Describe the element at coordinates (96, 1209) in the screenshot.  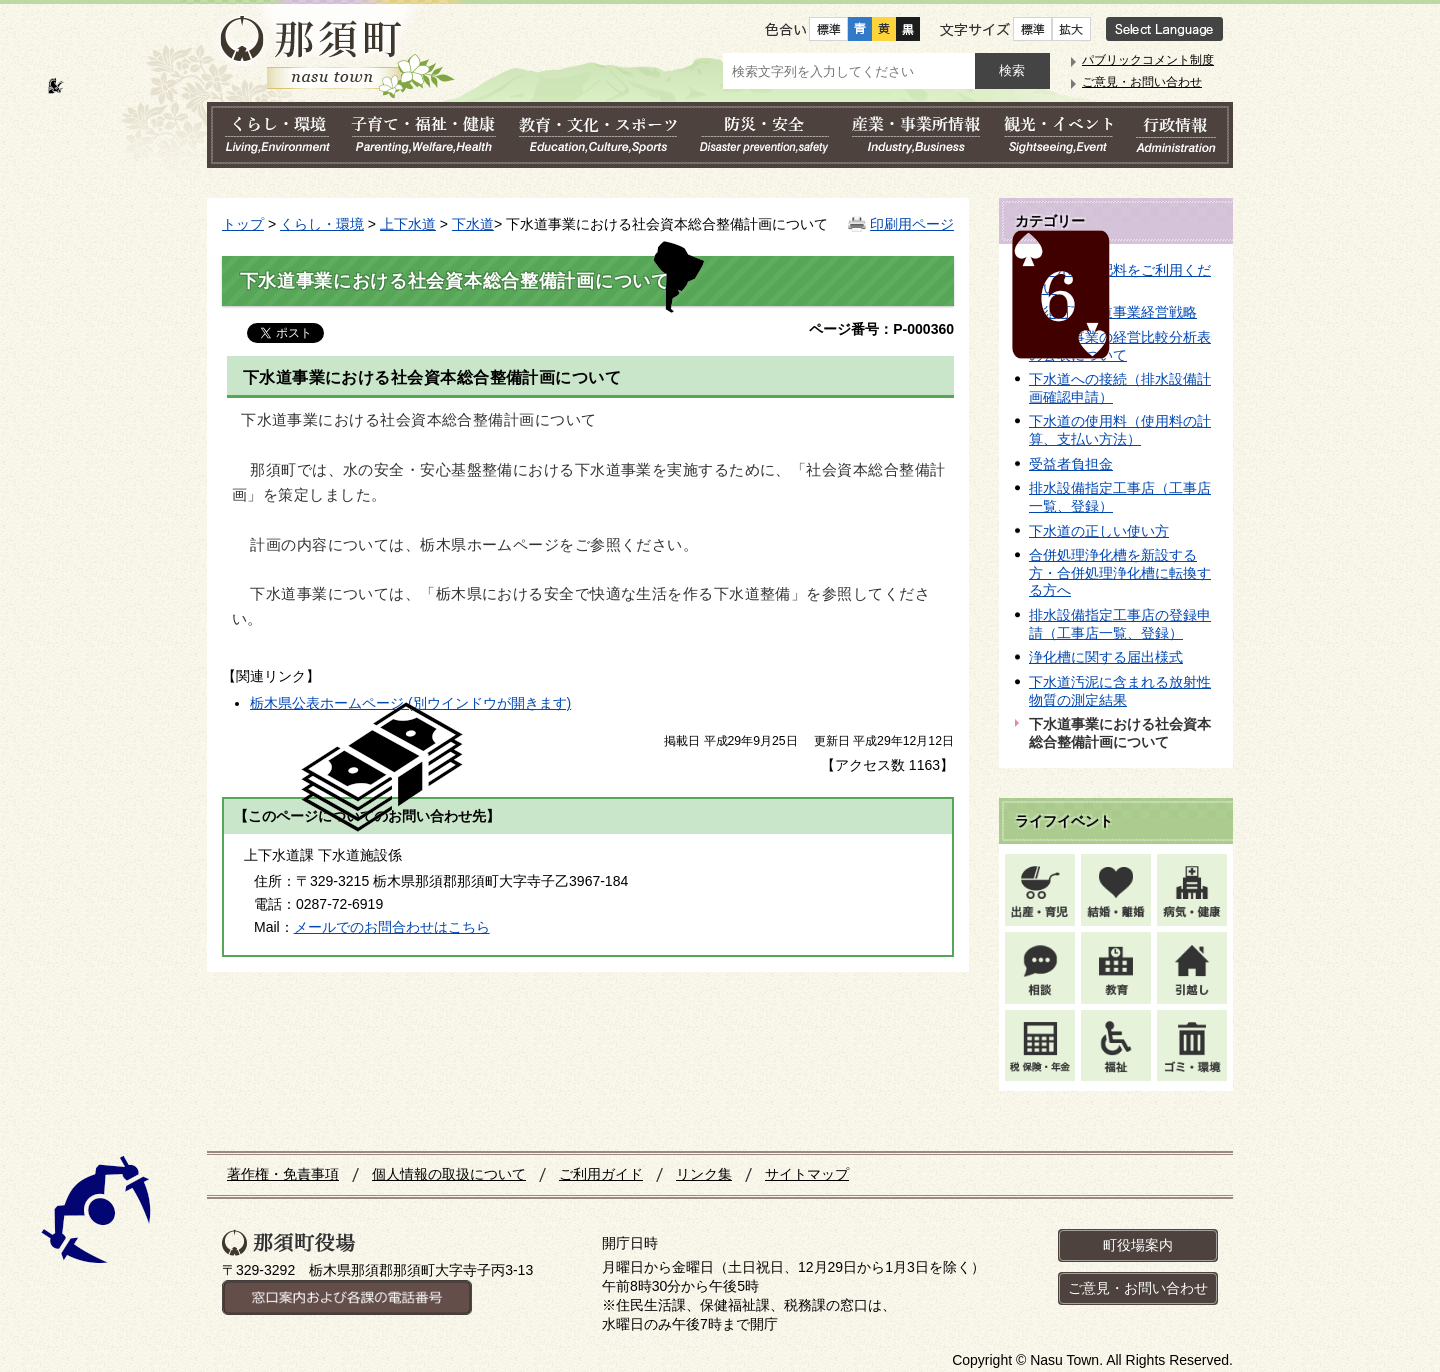
I see `select rogue character class` at that location.